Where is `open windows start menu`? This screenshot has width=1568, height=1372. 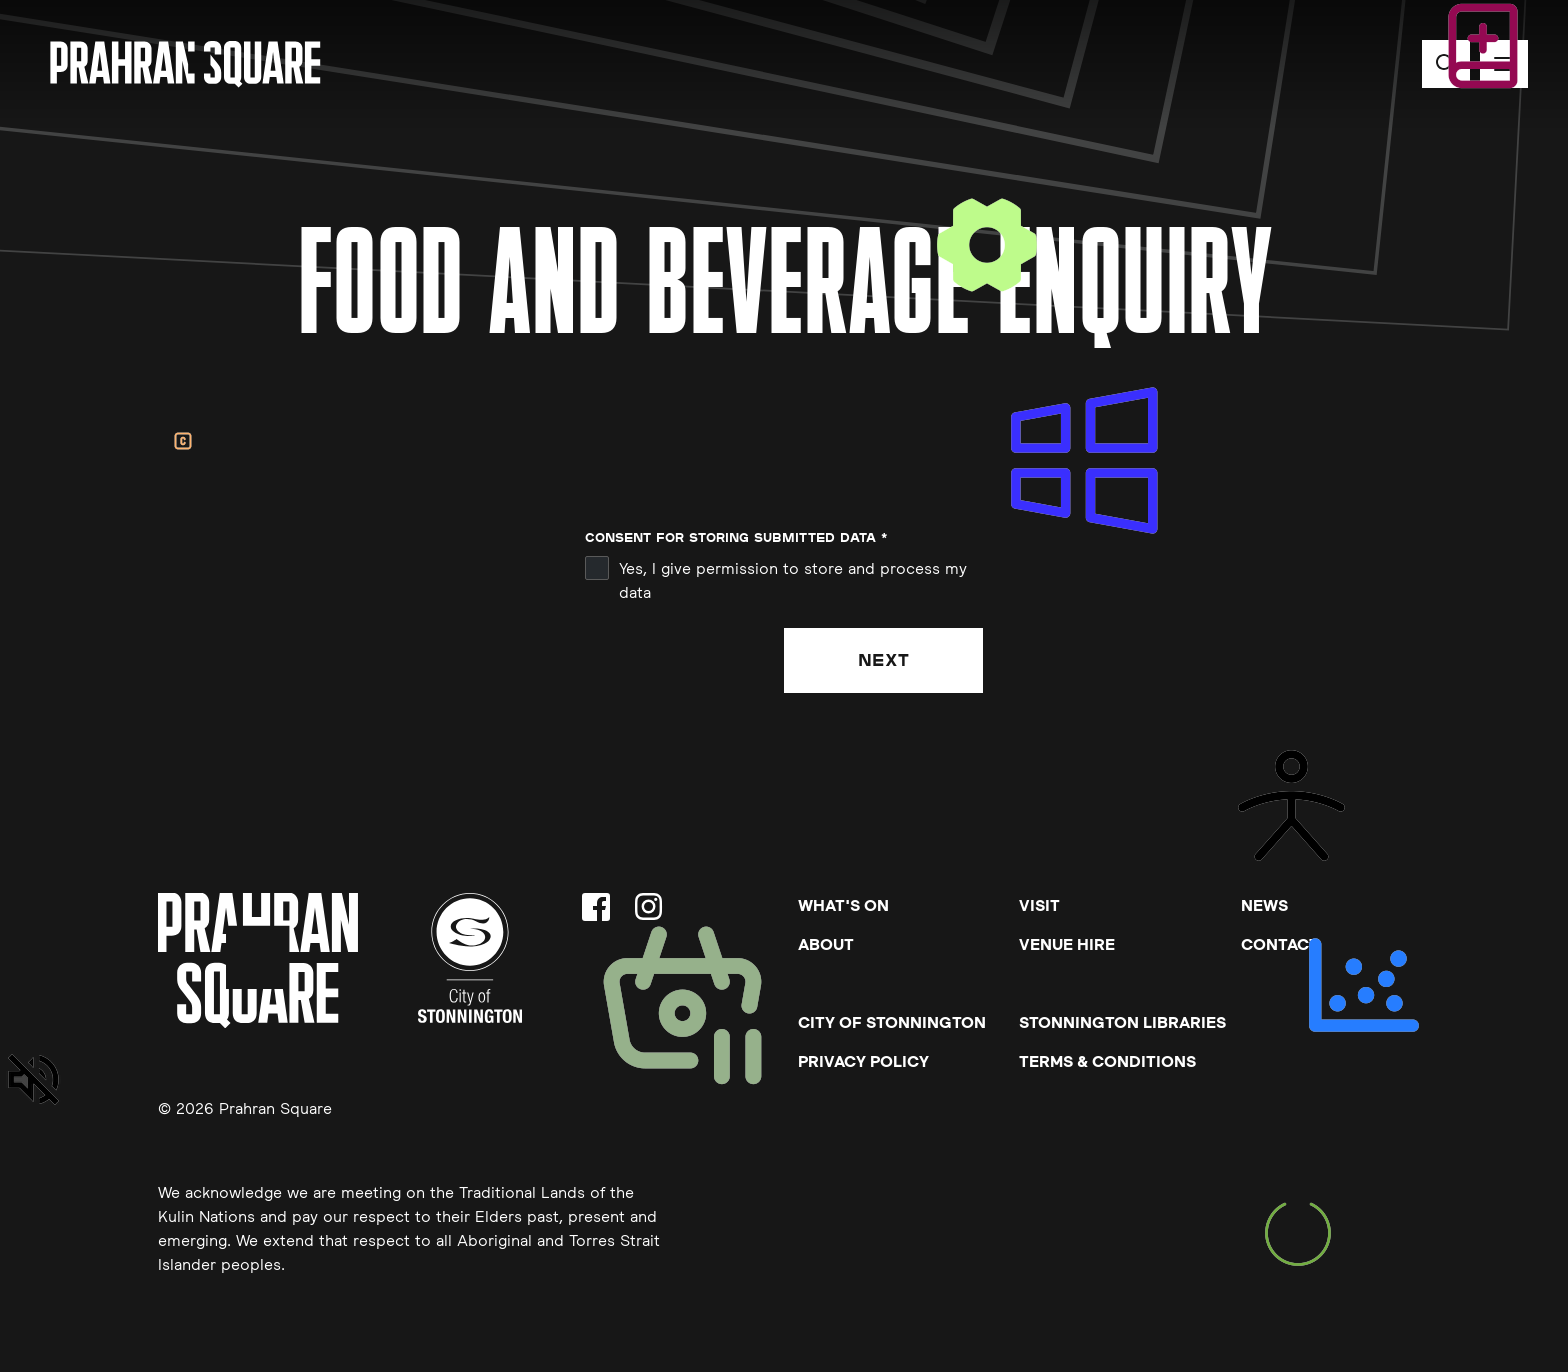
open windows start menu is located at coordinates (1090, 460).